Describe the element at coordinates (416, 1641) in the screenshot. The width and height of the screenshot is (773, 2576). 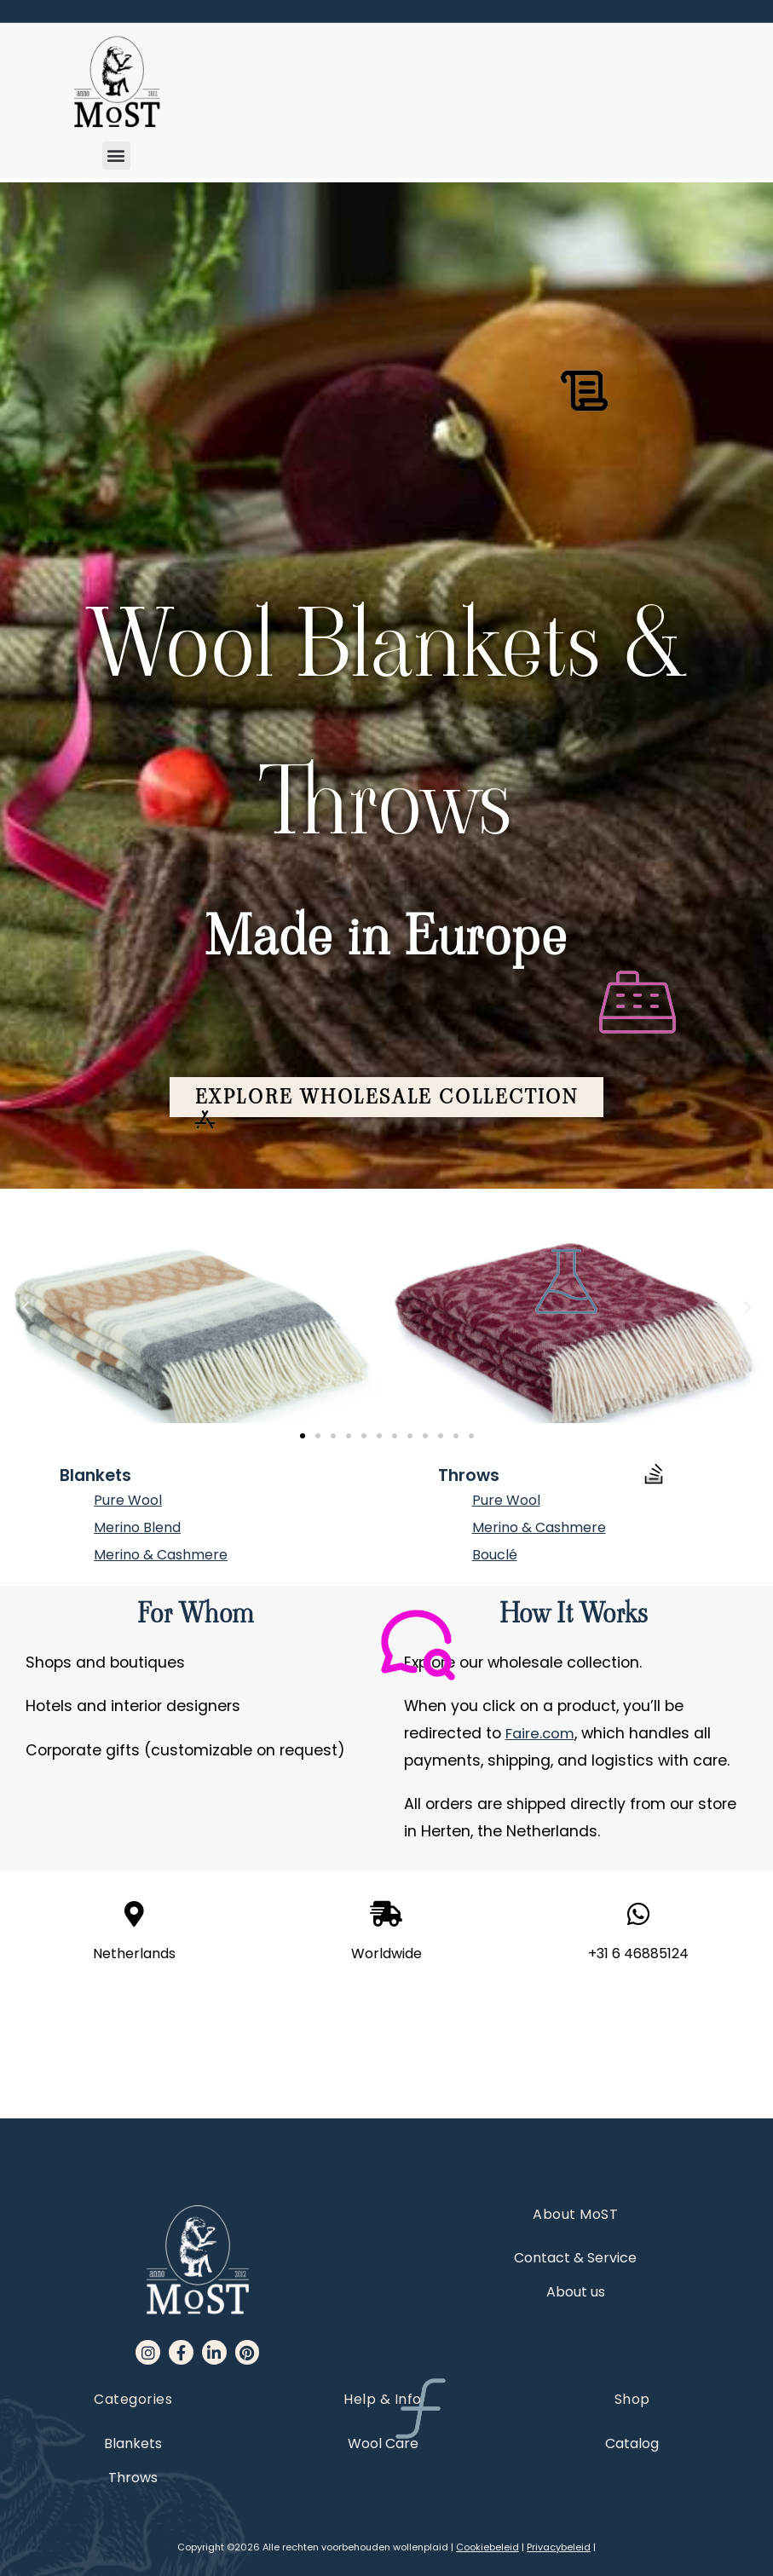
I see `search through your messages` at that location.